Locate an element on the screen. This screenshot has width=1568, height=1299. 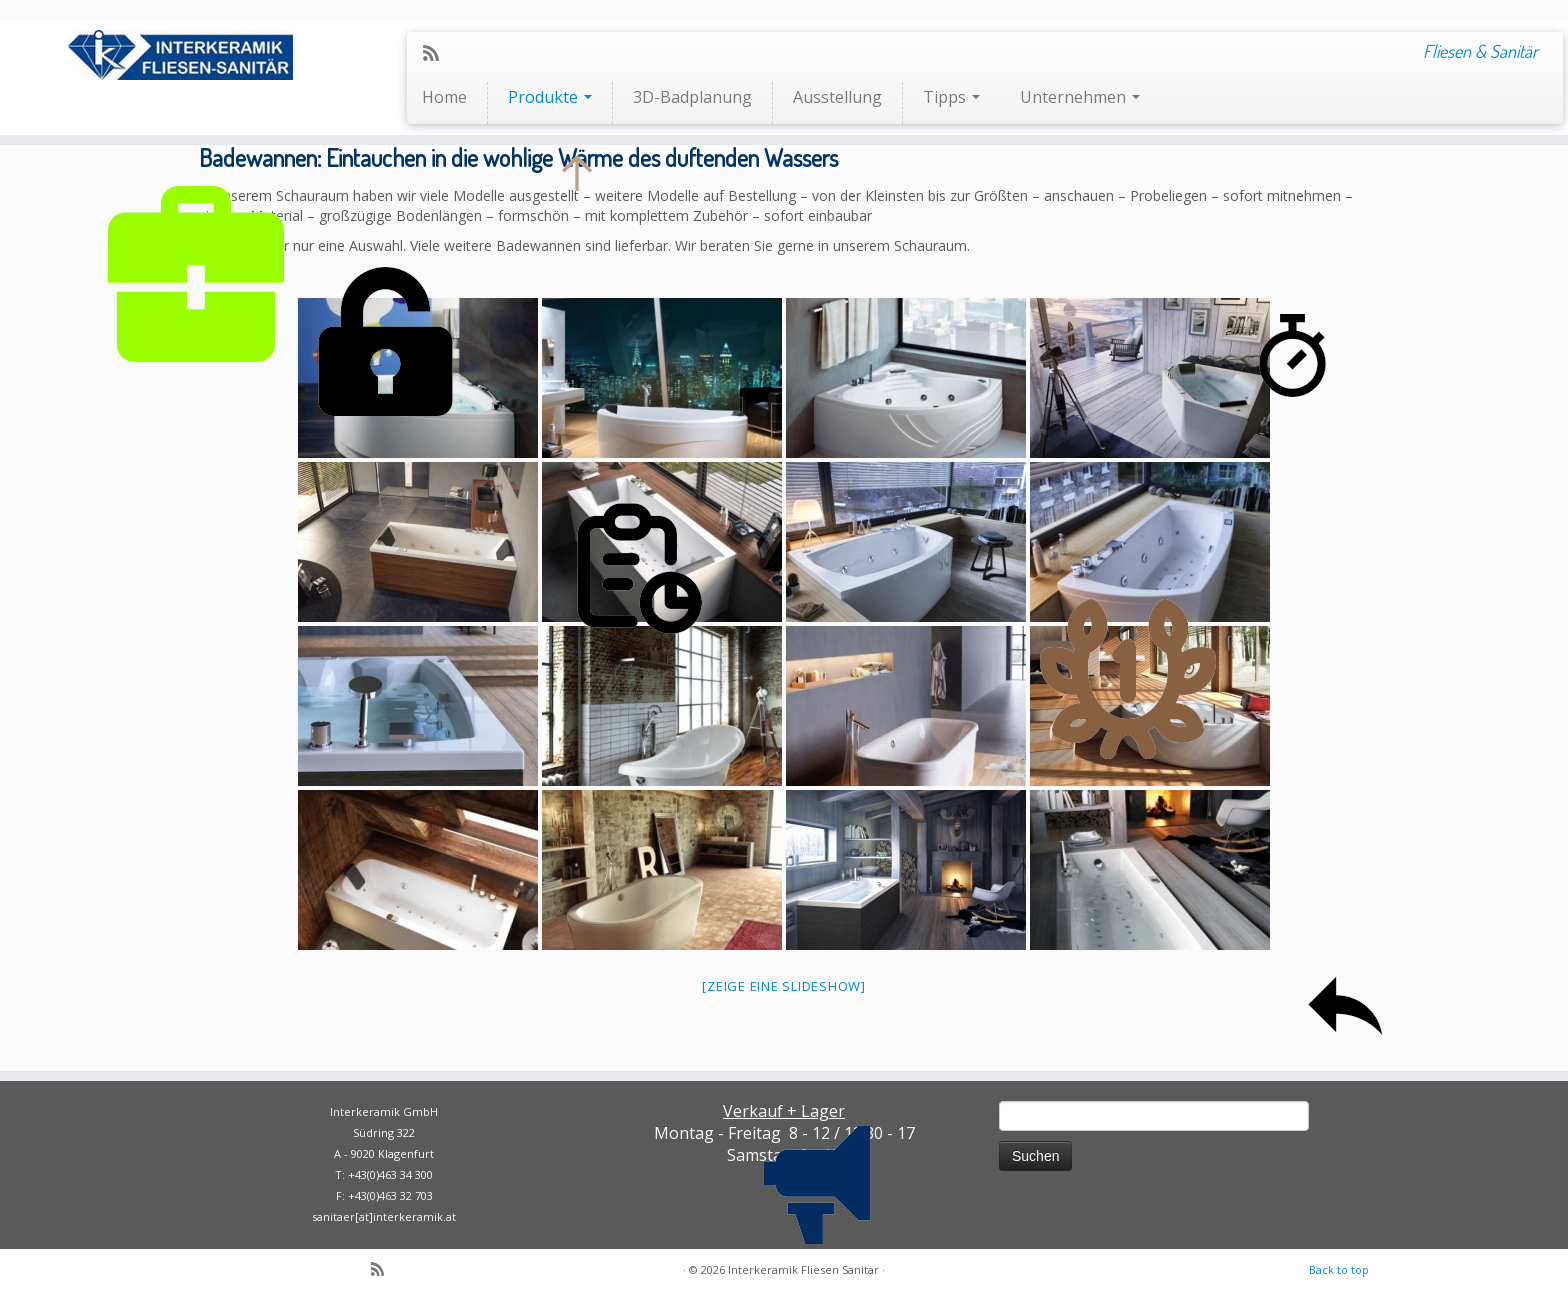
make an announcement or broadcast is located at coordinates (817, 1185).